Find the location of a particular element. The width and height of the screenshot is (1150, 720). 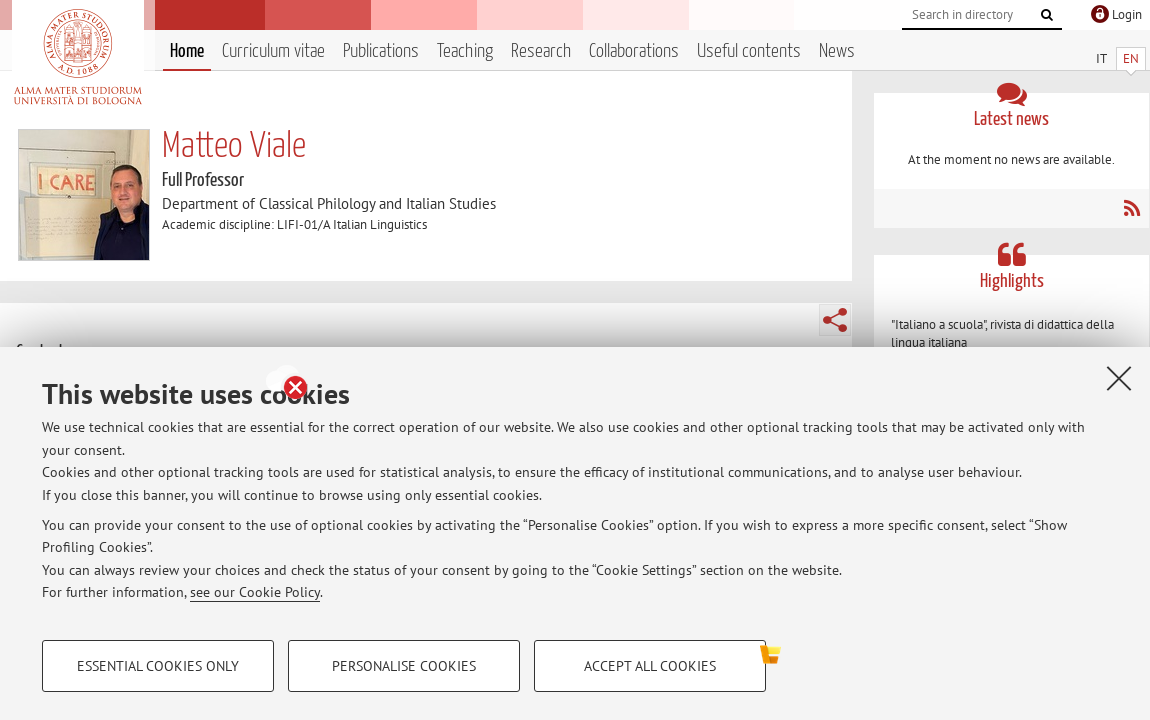

OneDrive sync error or cloud connection failure is located at coordinates (286, 378).